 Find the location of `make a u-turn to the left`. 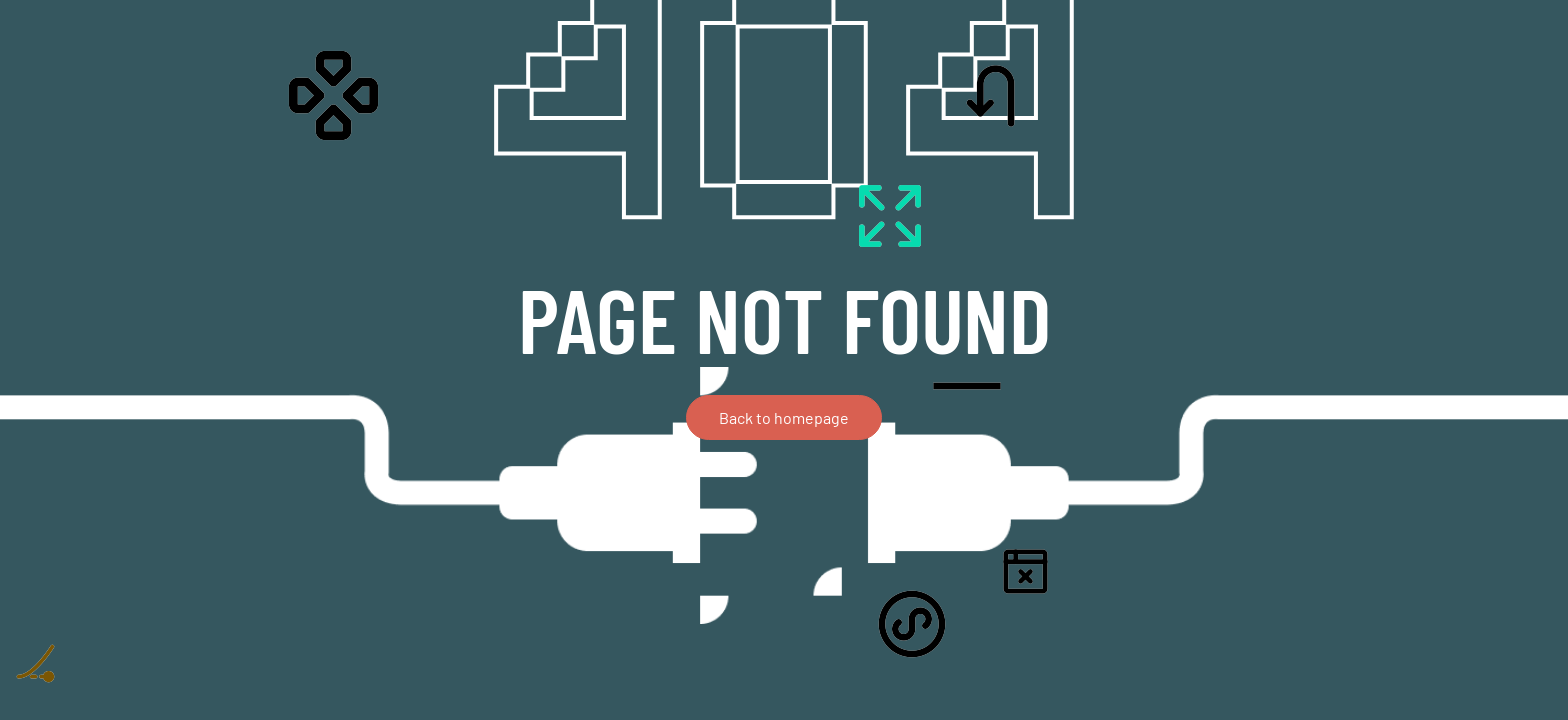

make a u-turn to the left is located at coordinates (994, 96).